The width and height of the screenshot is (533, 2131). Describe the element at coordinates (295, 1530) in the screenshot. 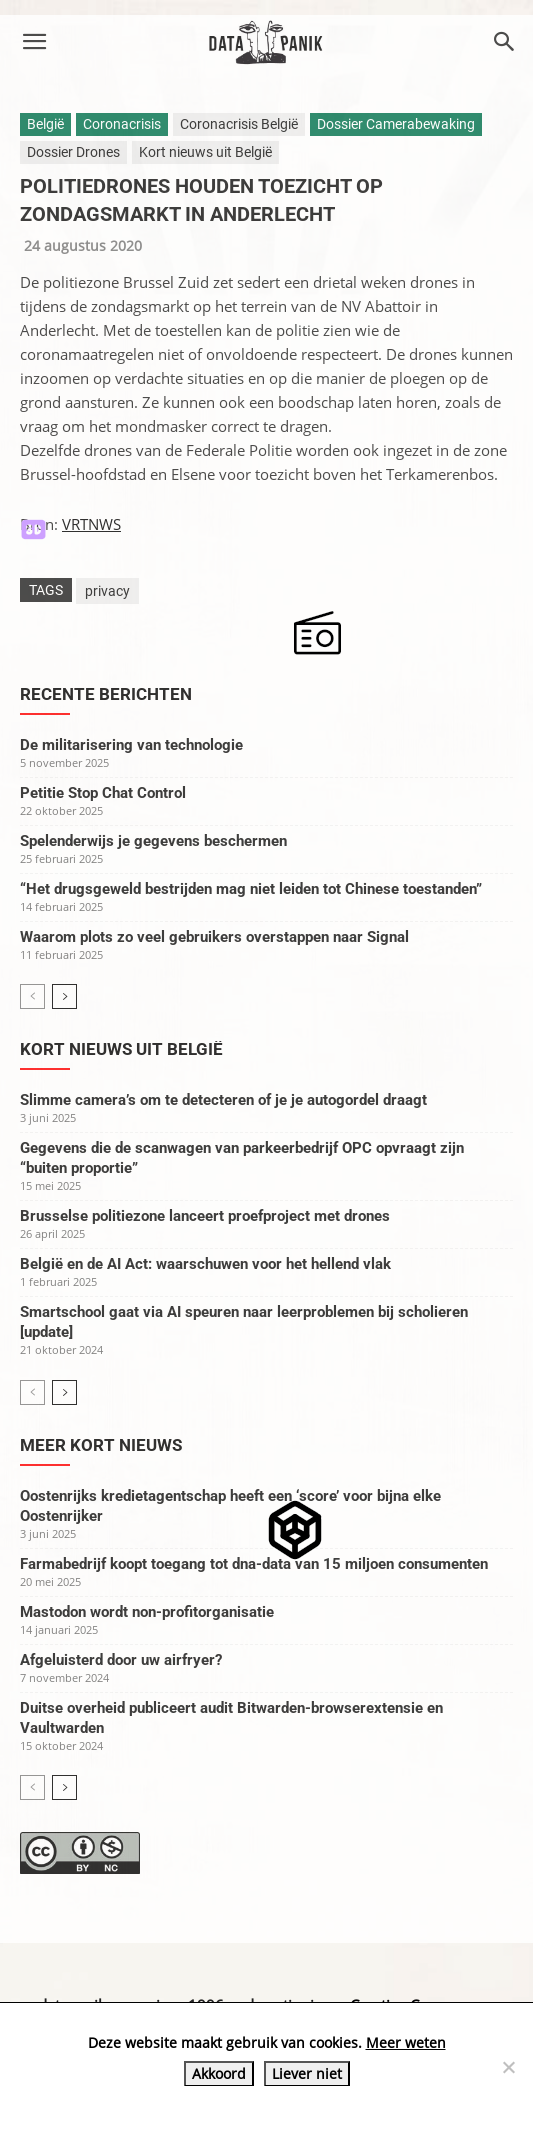

I see `view 3d model or object` at that location.